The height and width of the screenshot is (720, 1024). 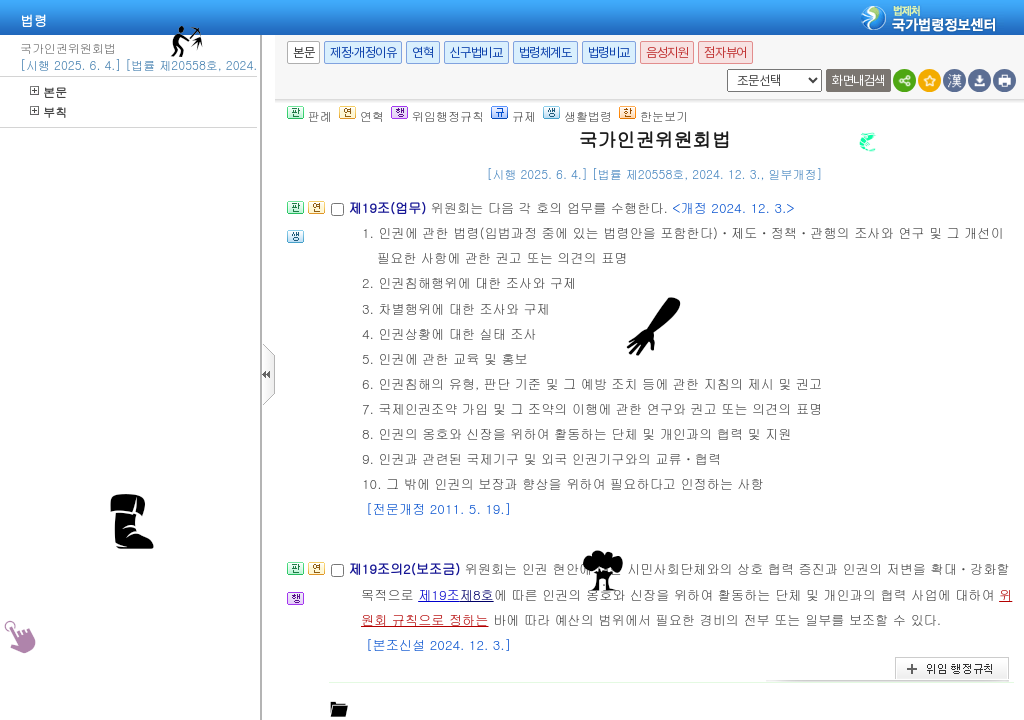 I want to click on select shrimp or seafood option, so click(x=868, y=142).